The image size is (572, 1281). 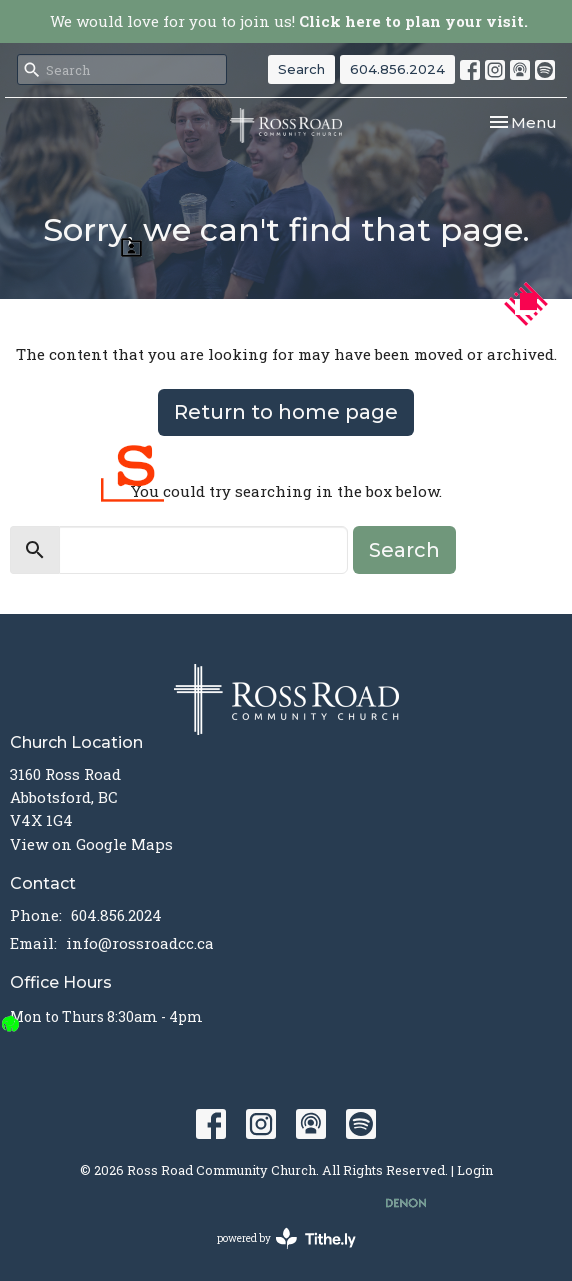 I want to click on open raycast app, so click(x=526, y=304).